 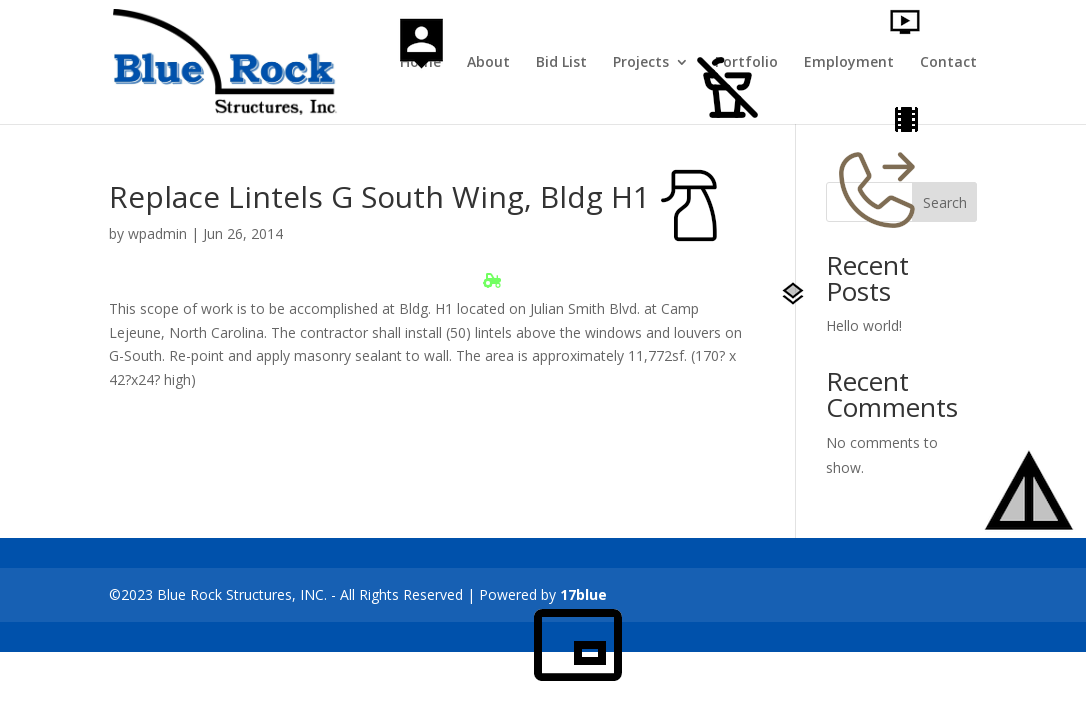 I want to click on transfer an active call, so click(x=878, y=188).